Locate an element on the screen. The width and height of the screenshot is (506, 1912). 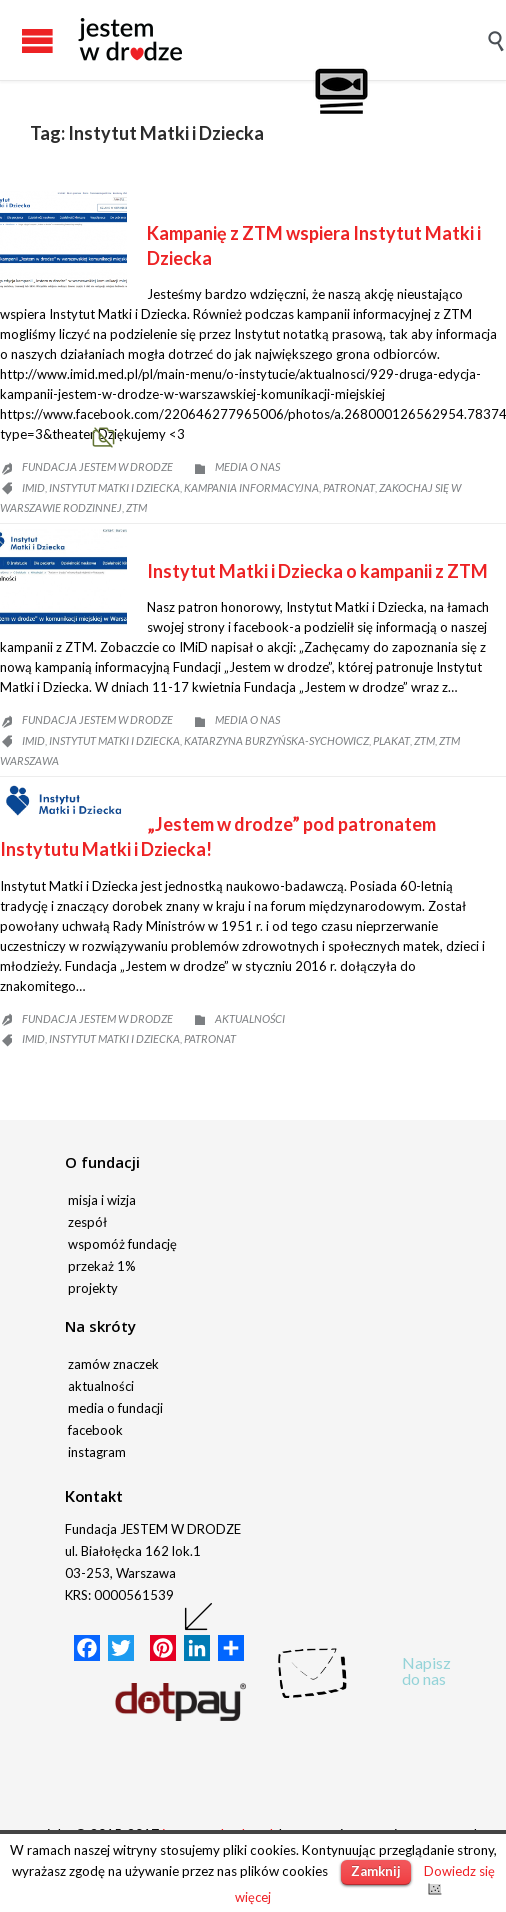
camera is disabled or turned off is located at coordinates (103, 437).